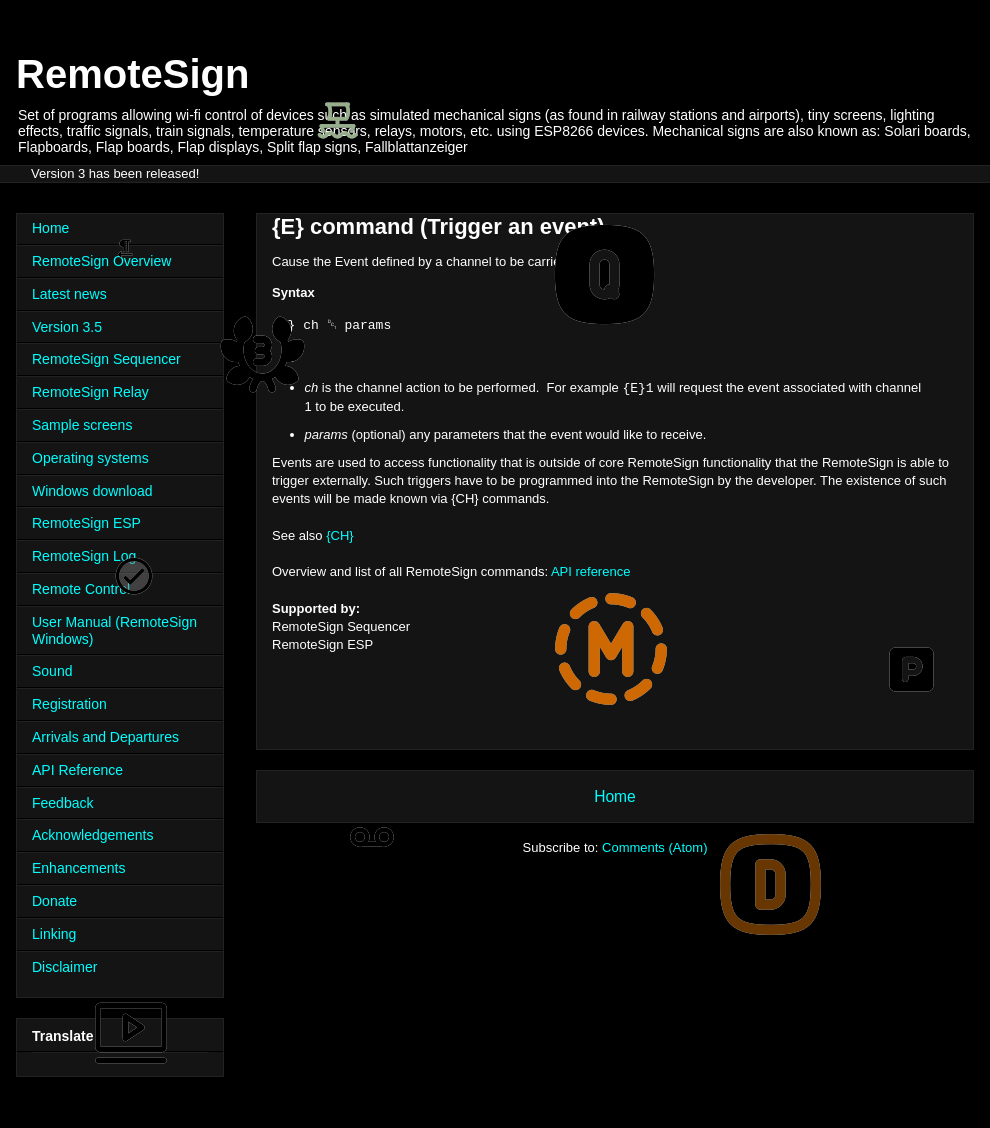 The height and width of the screenshot is (1128, 990). What do you see at coordinates (911, 669) in the screenshot?
I see `find nearby parking locations` at bounding box center [911, 669].